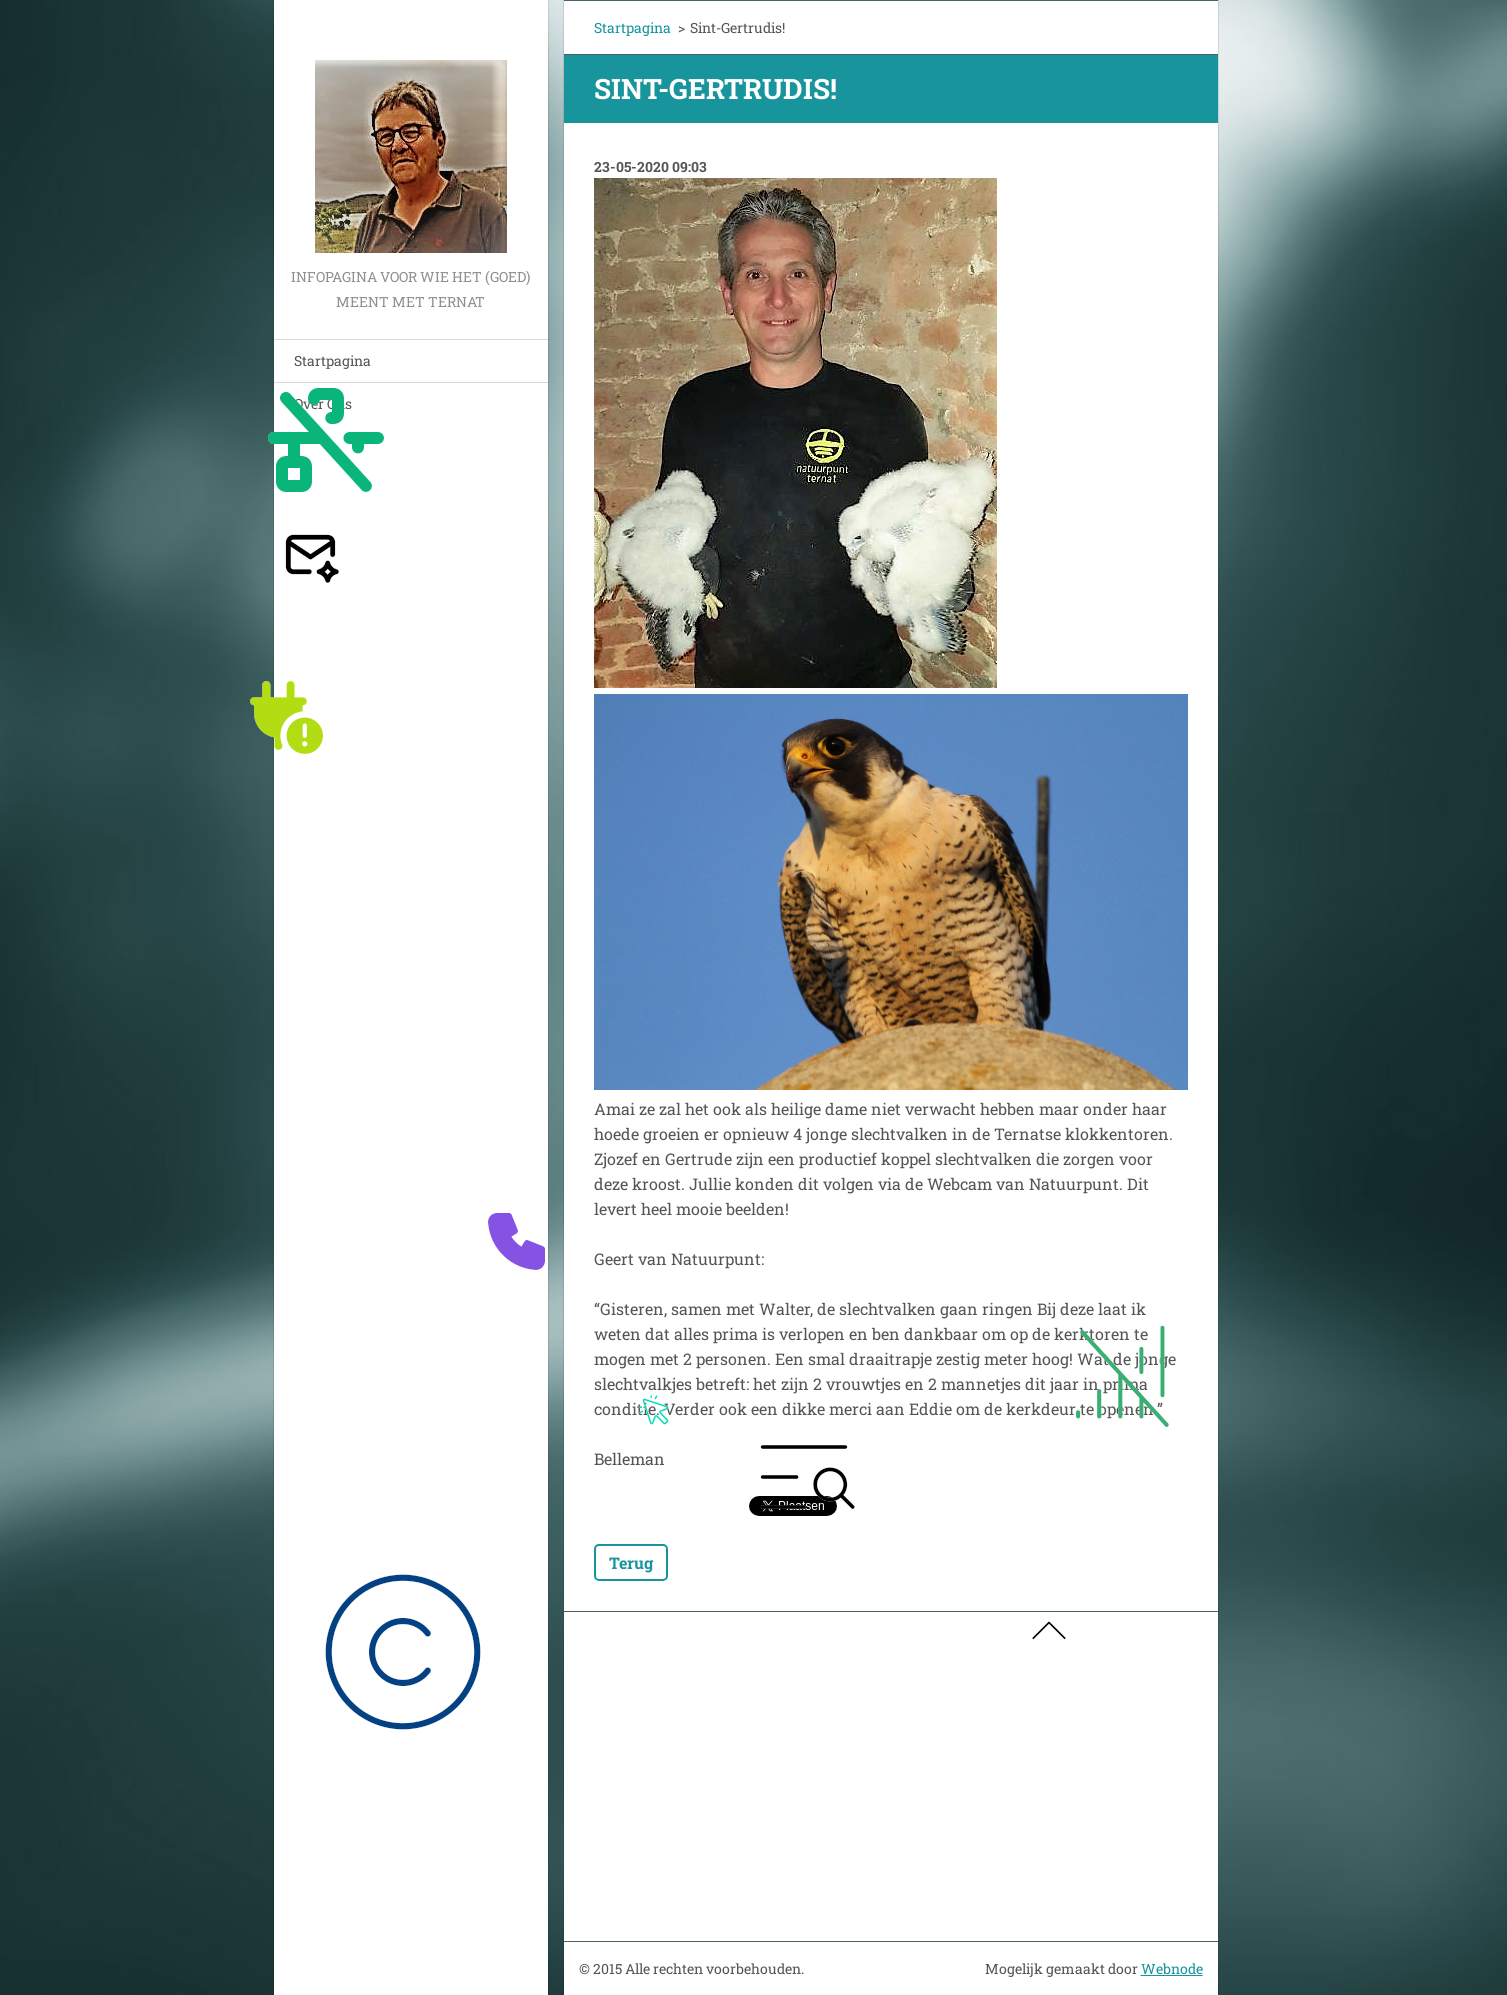 The height and width of the screenshot is (1995, 1507). I want to click on make a phone call, so click(518, 1240).